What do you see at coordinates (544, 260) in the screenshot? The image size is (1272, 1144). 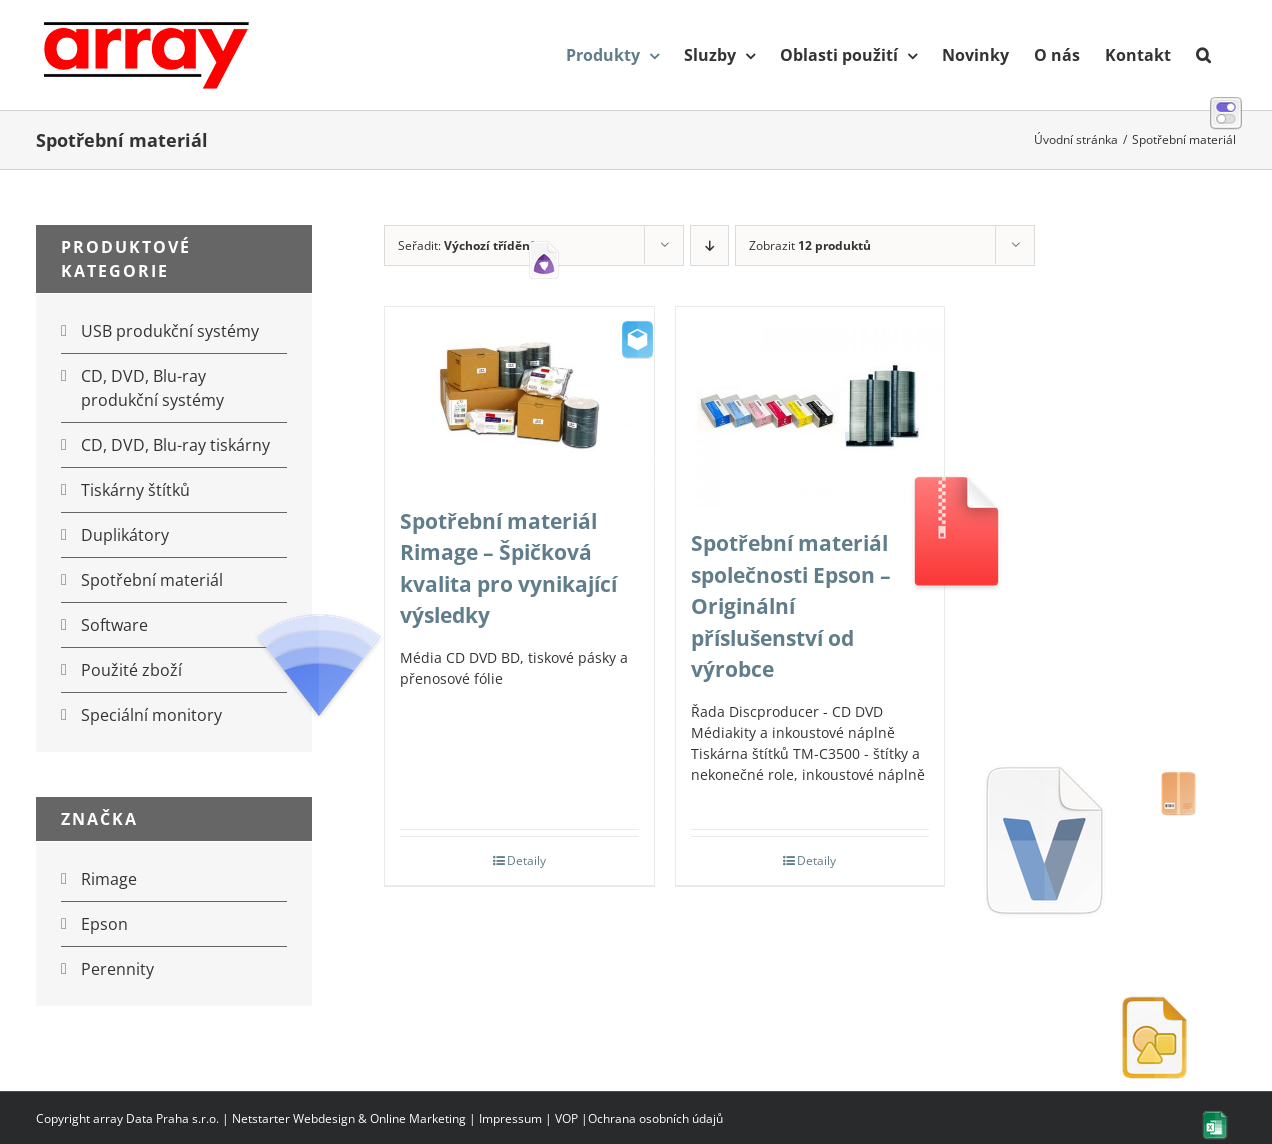 I see `meson build system configuration file` at bounding box center [544, 260].